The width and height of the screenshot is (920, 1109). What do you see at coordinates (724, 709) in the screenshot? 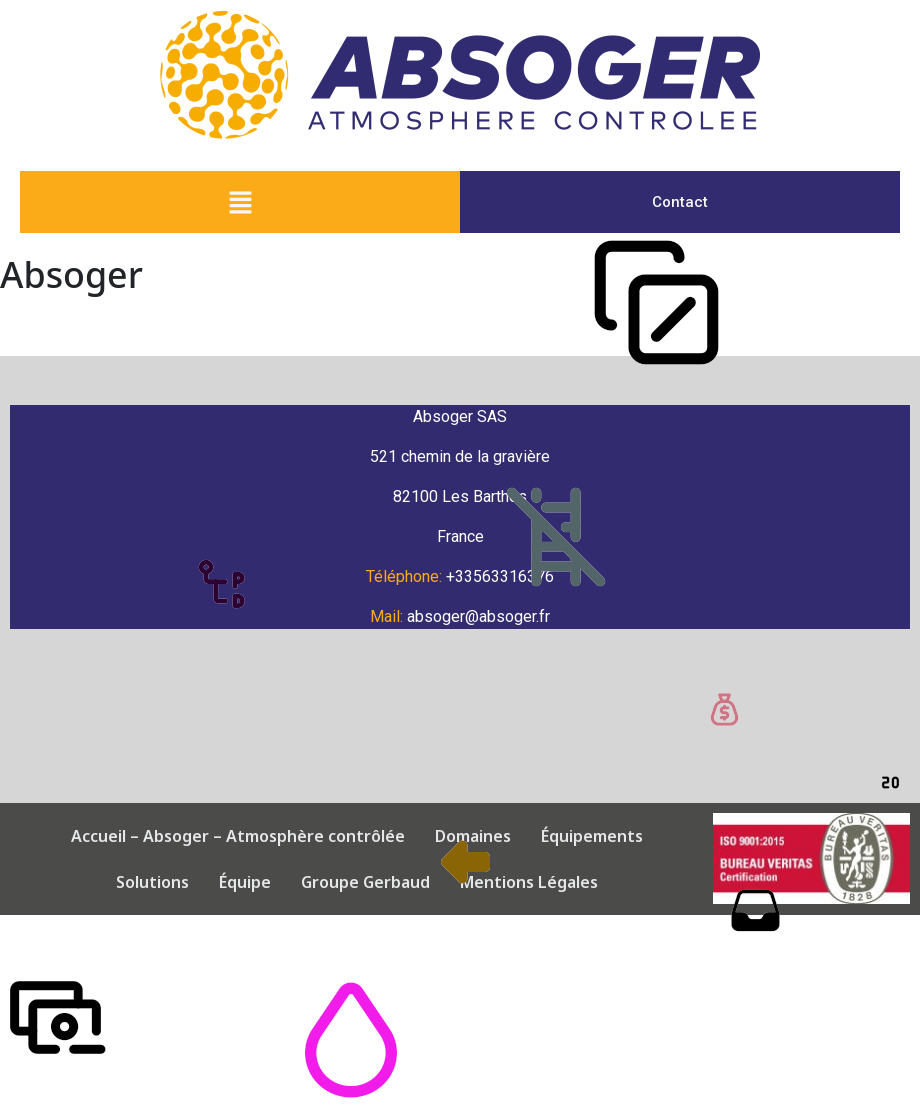
I see `view tax information or documents` at bounding box center [724, 709].